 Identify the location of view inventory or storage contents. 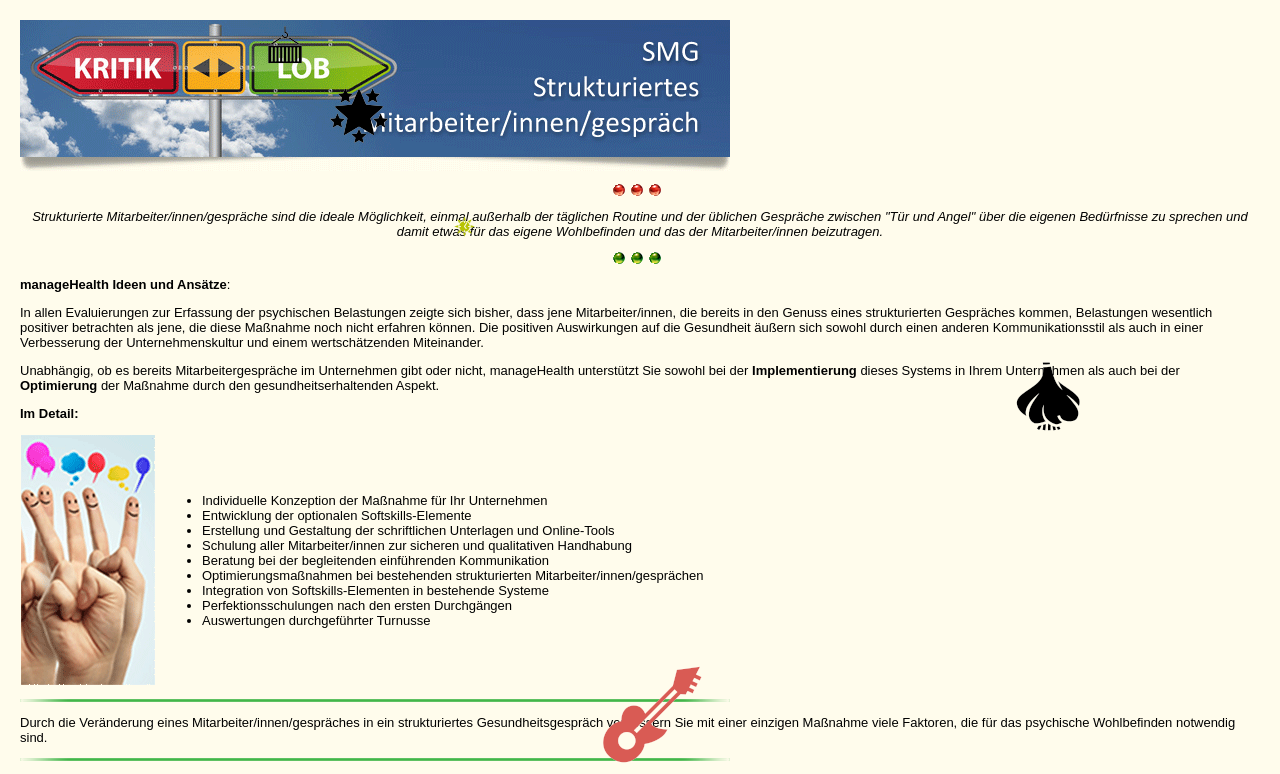
(285, 45).